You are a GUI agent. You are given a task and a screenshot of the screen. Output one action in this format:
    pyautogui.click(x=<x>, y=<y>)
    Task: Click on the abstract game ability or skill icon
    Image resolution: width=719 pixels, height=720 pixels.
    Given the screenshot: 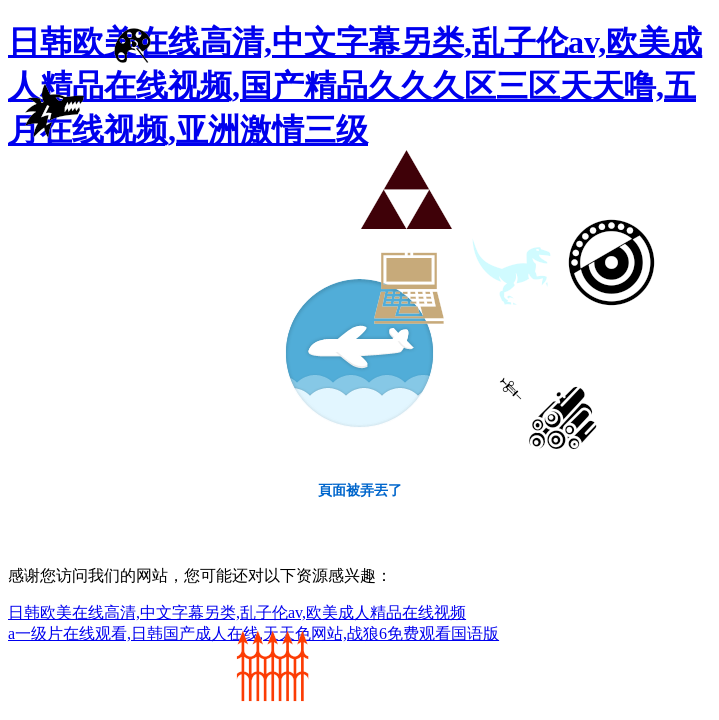 What is the action you would take?
    pyautogui.click(x=611, y=262)
    